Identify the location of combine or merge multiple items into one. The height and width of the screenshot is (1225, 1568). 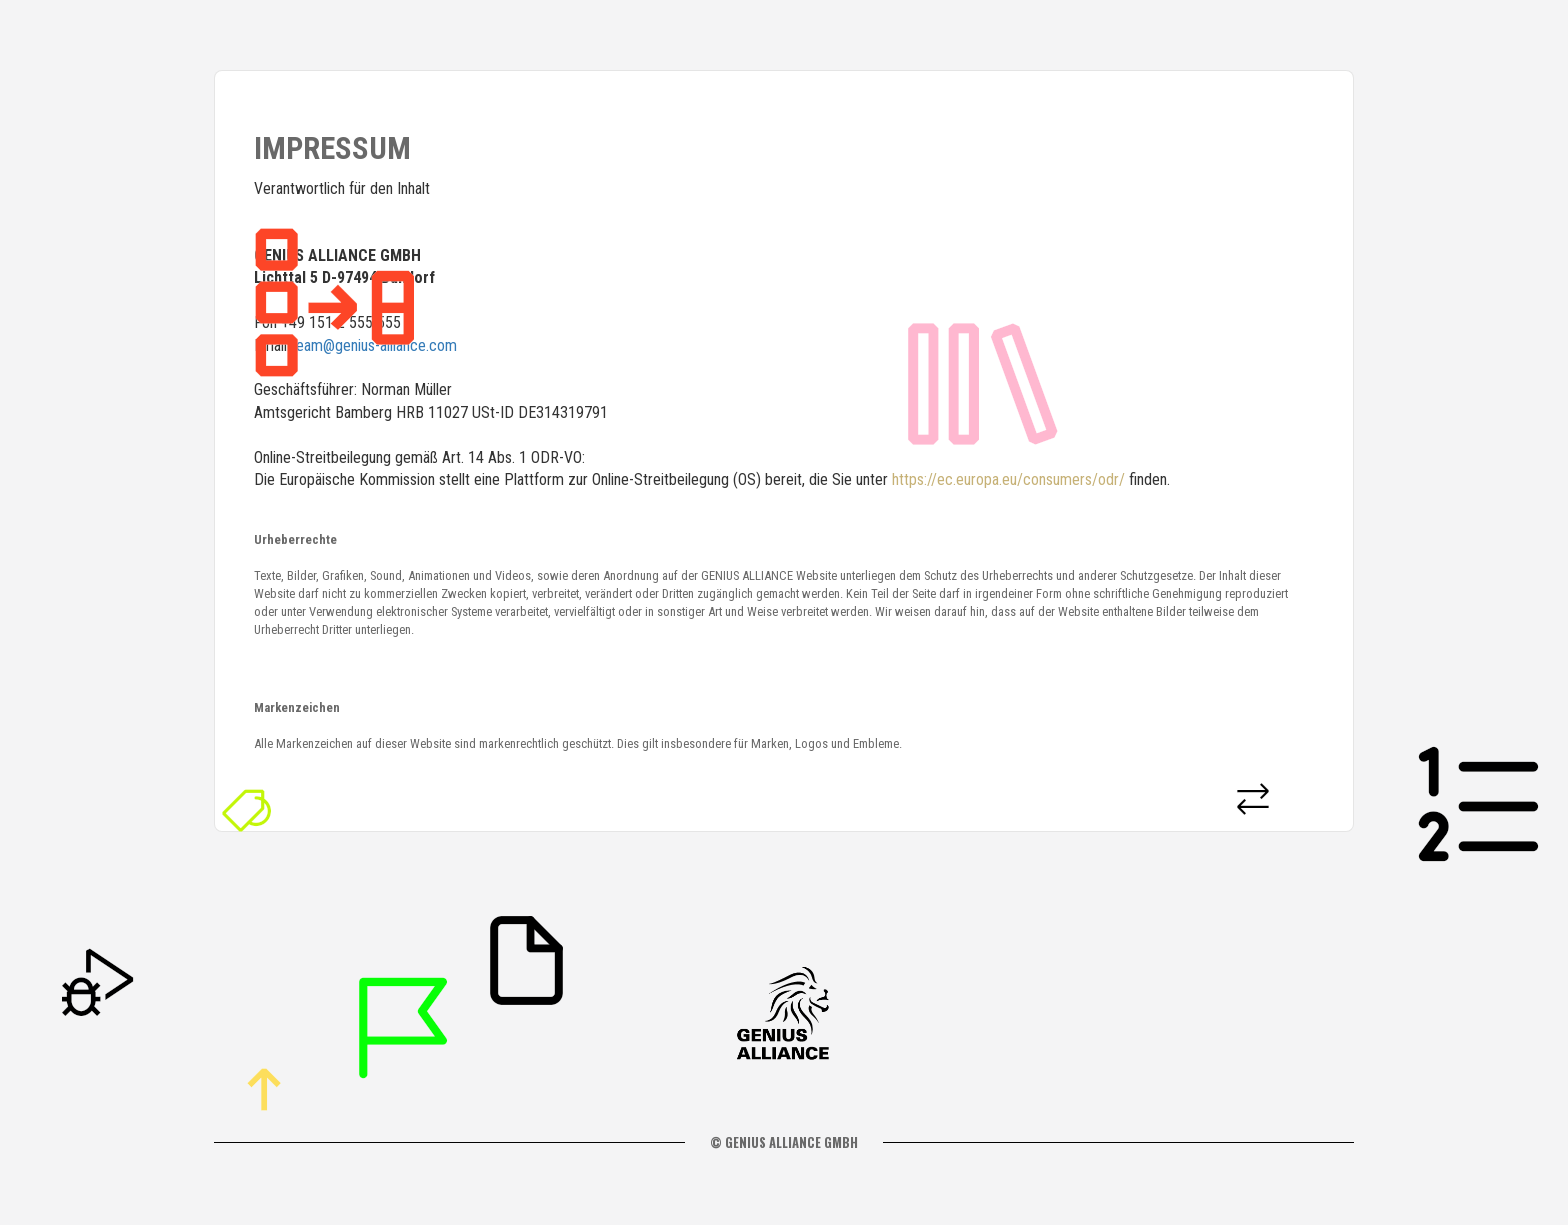
(329, 302).